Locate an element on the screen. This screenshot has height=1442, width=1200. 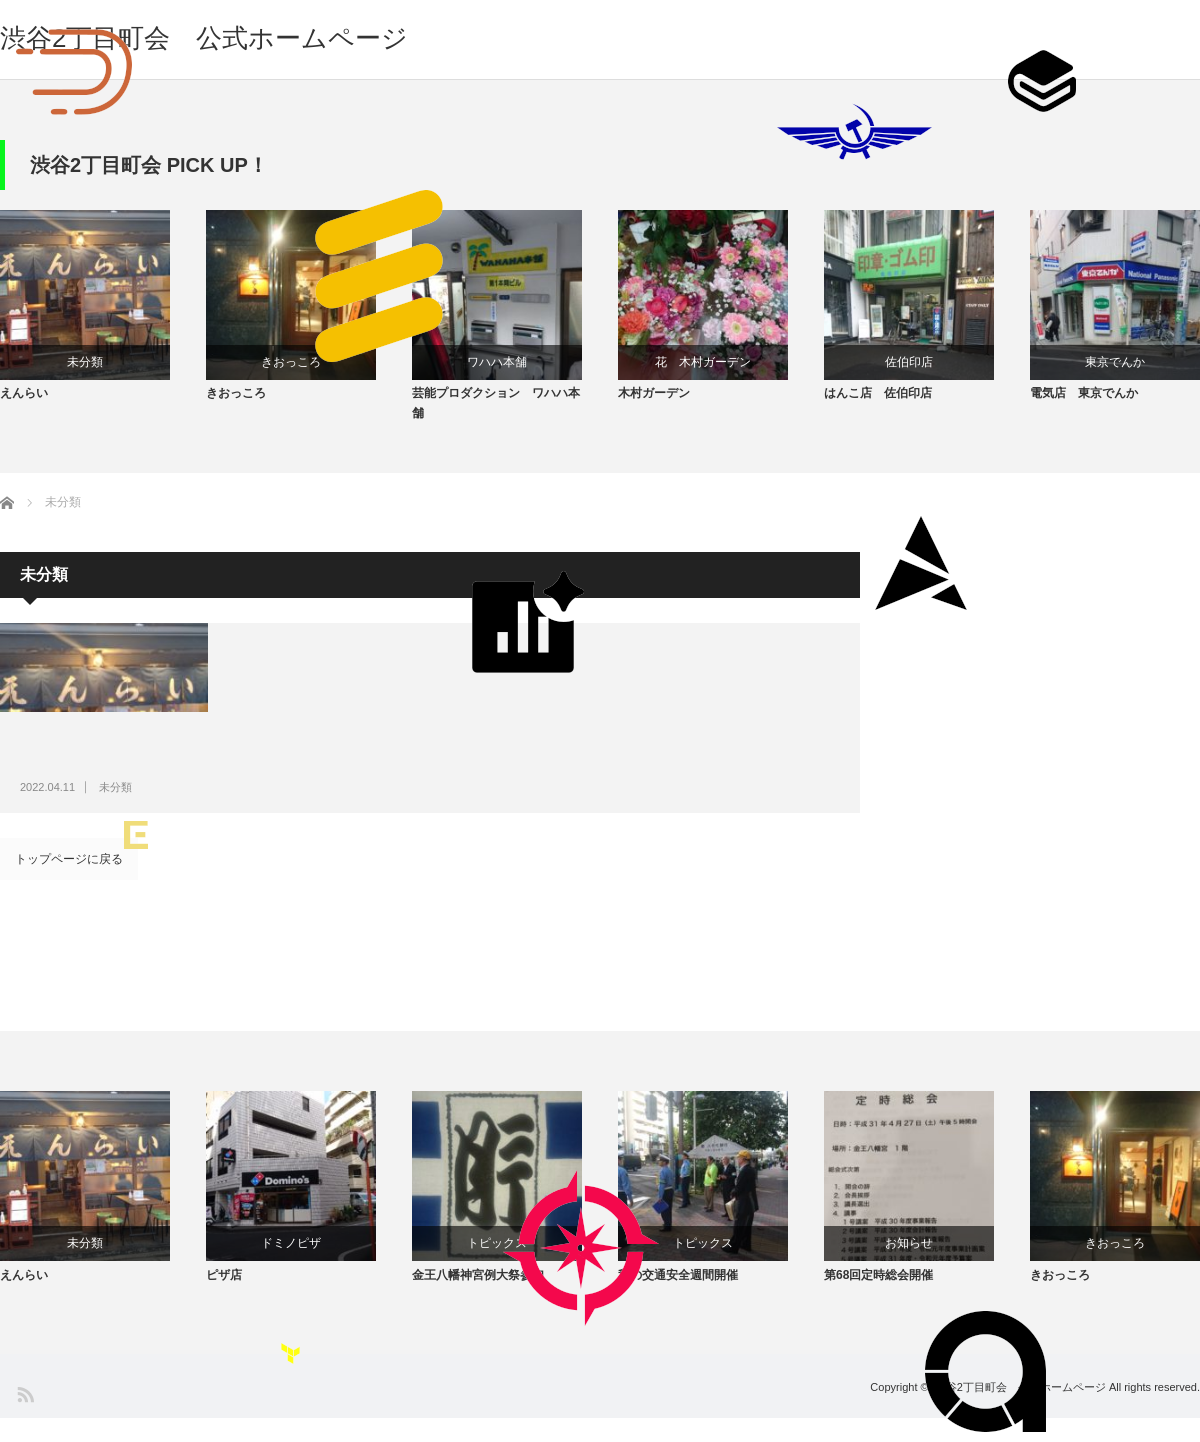
ericsson brand logo is located at coordinates (379, 276).